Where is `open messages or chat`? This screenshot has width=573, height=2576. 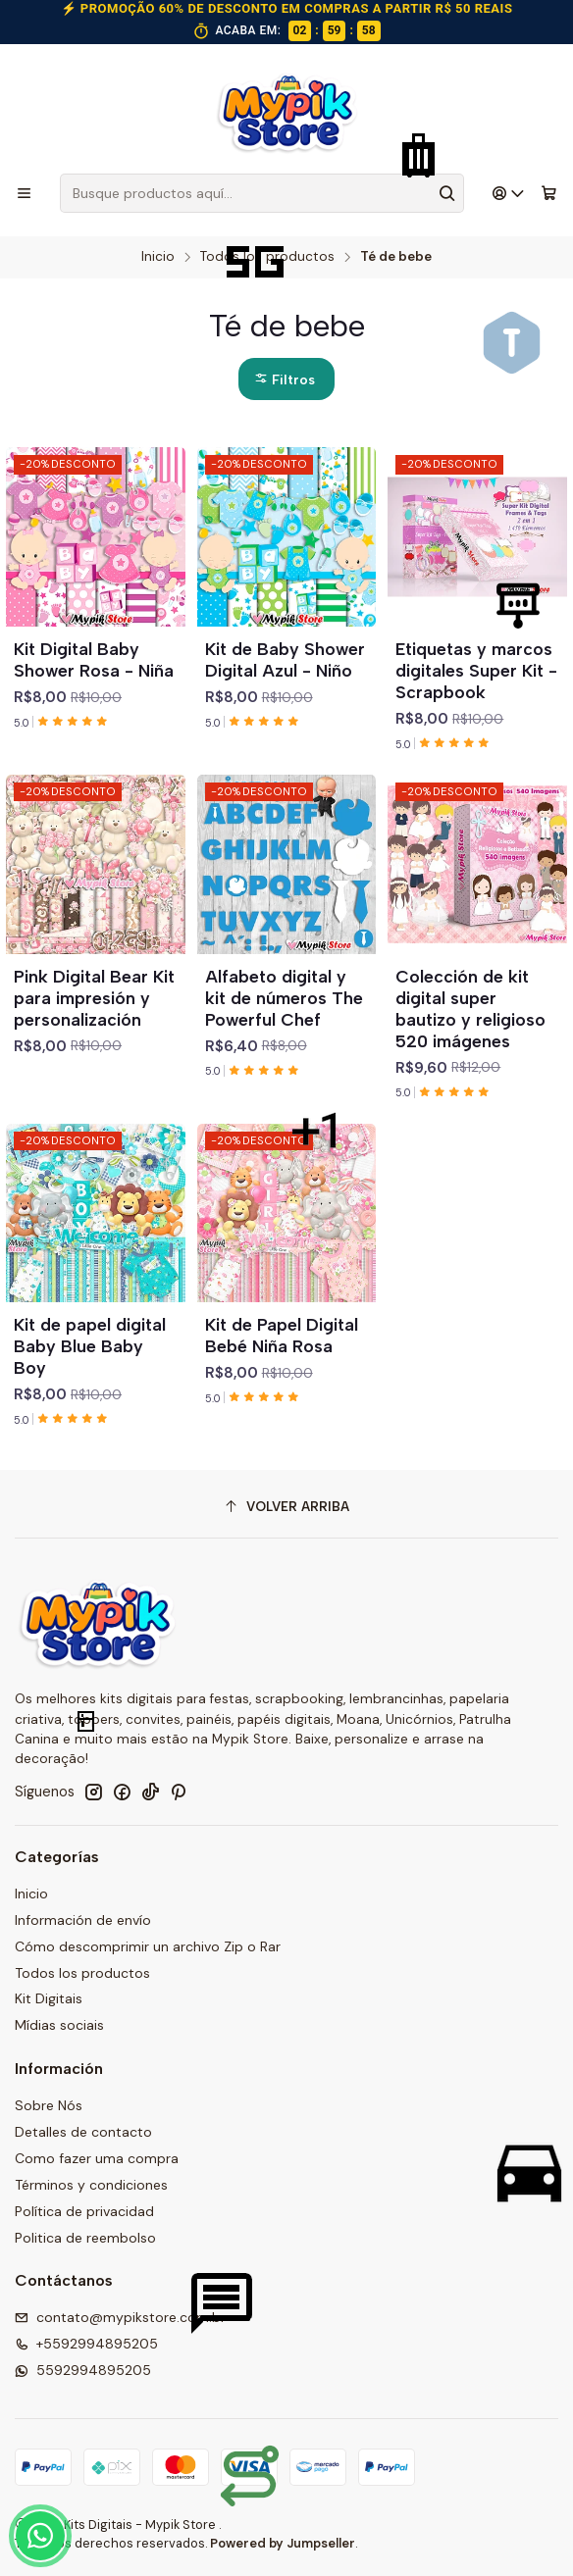
open messages or chat is located at coordinates (222, 2303).